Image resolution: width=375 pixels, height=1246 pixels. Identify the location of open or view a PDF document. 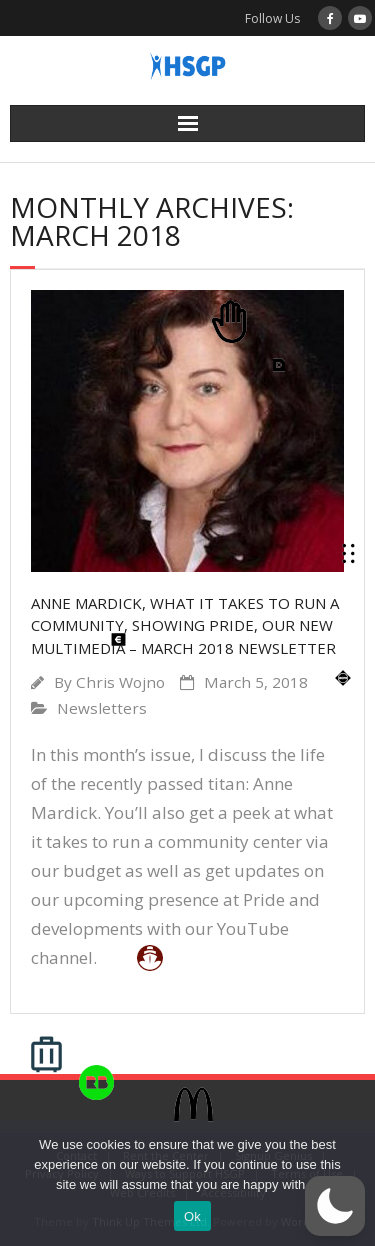
(279, 365).